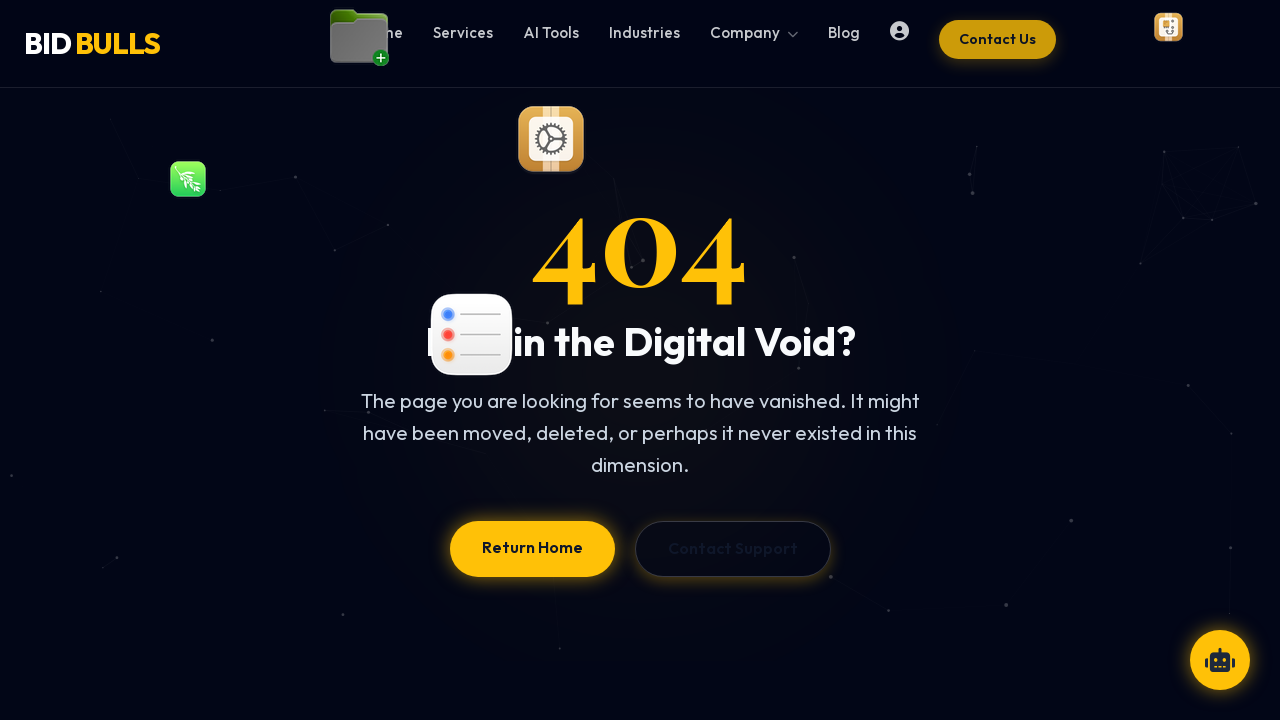 The width and height of the screenshot is (1280, 720). I want to click on create a new folder, so click(359, 36).